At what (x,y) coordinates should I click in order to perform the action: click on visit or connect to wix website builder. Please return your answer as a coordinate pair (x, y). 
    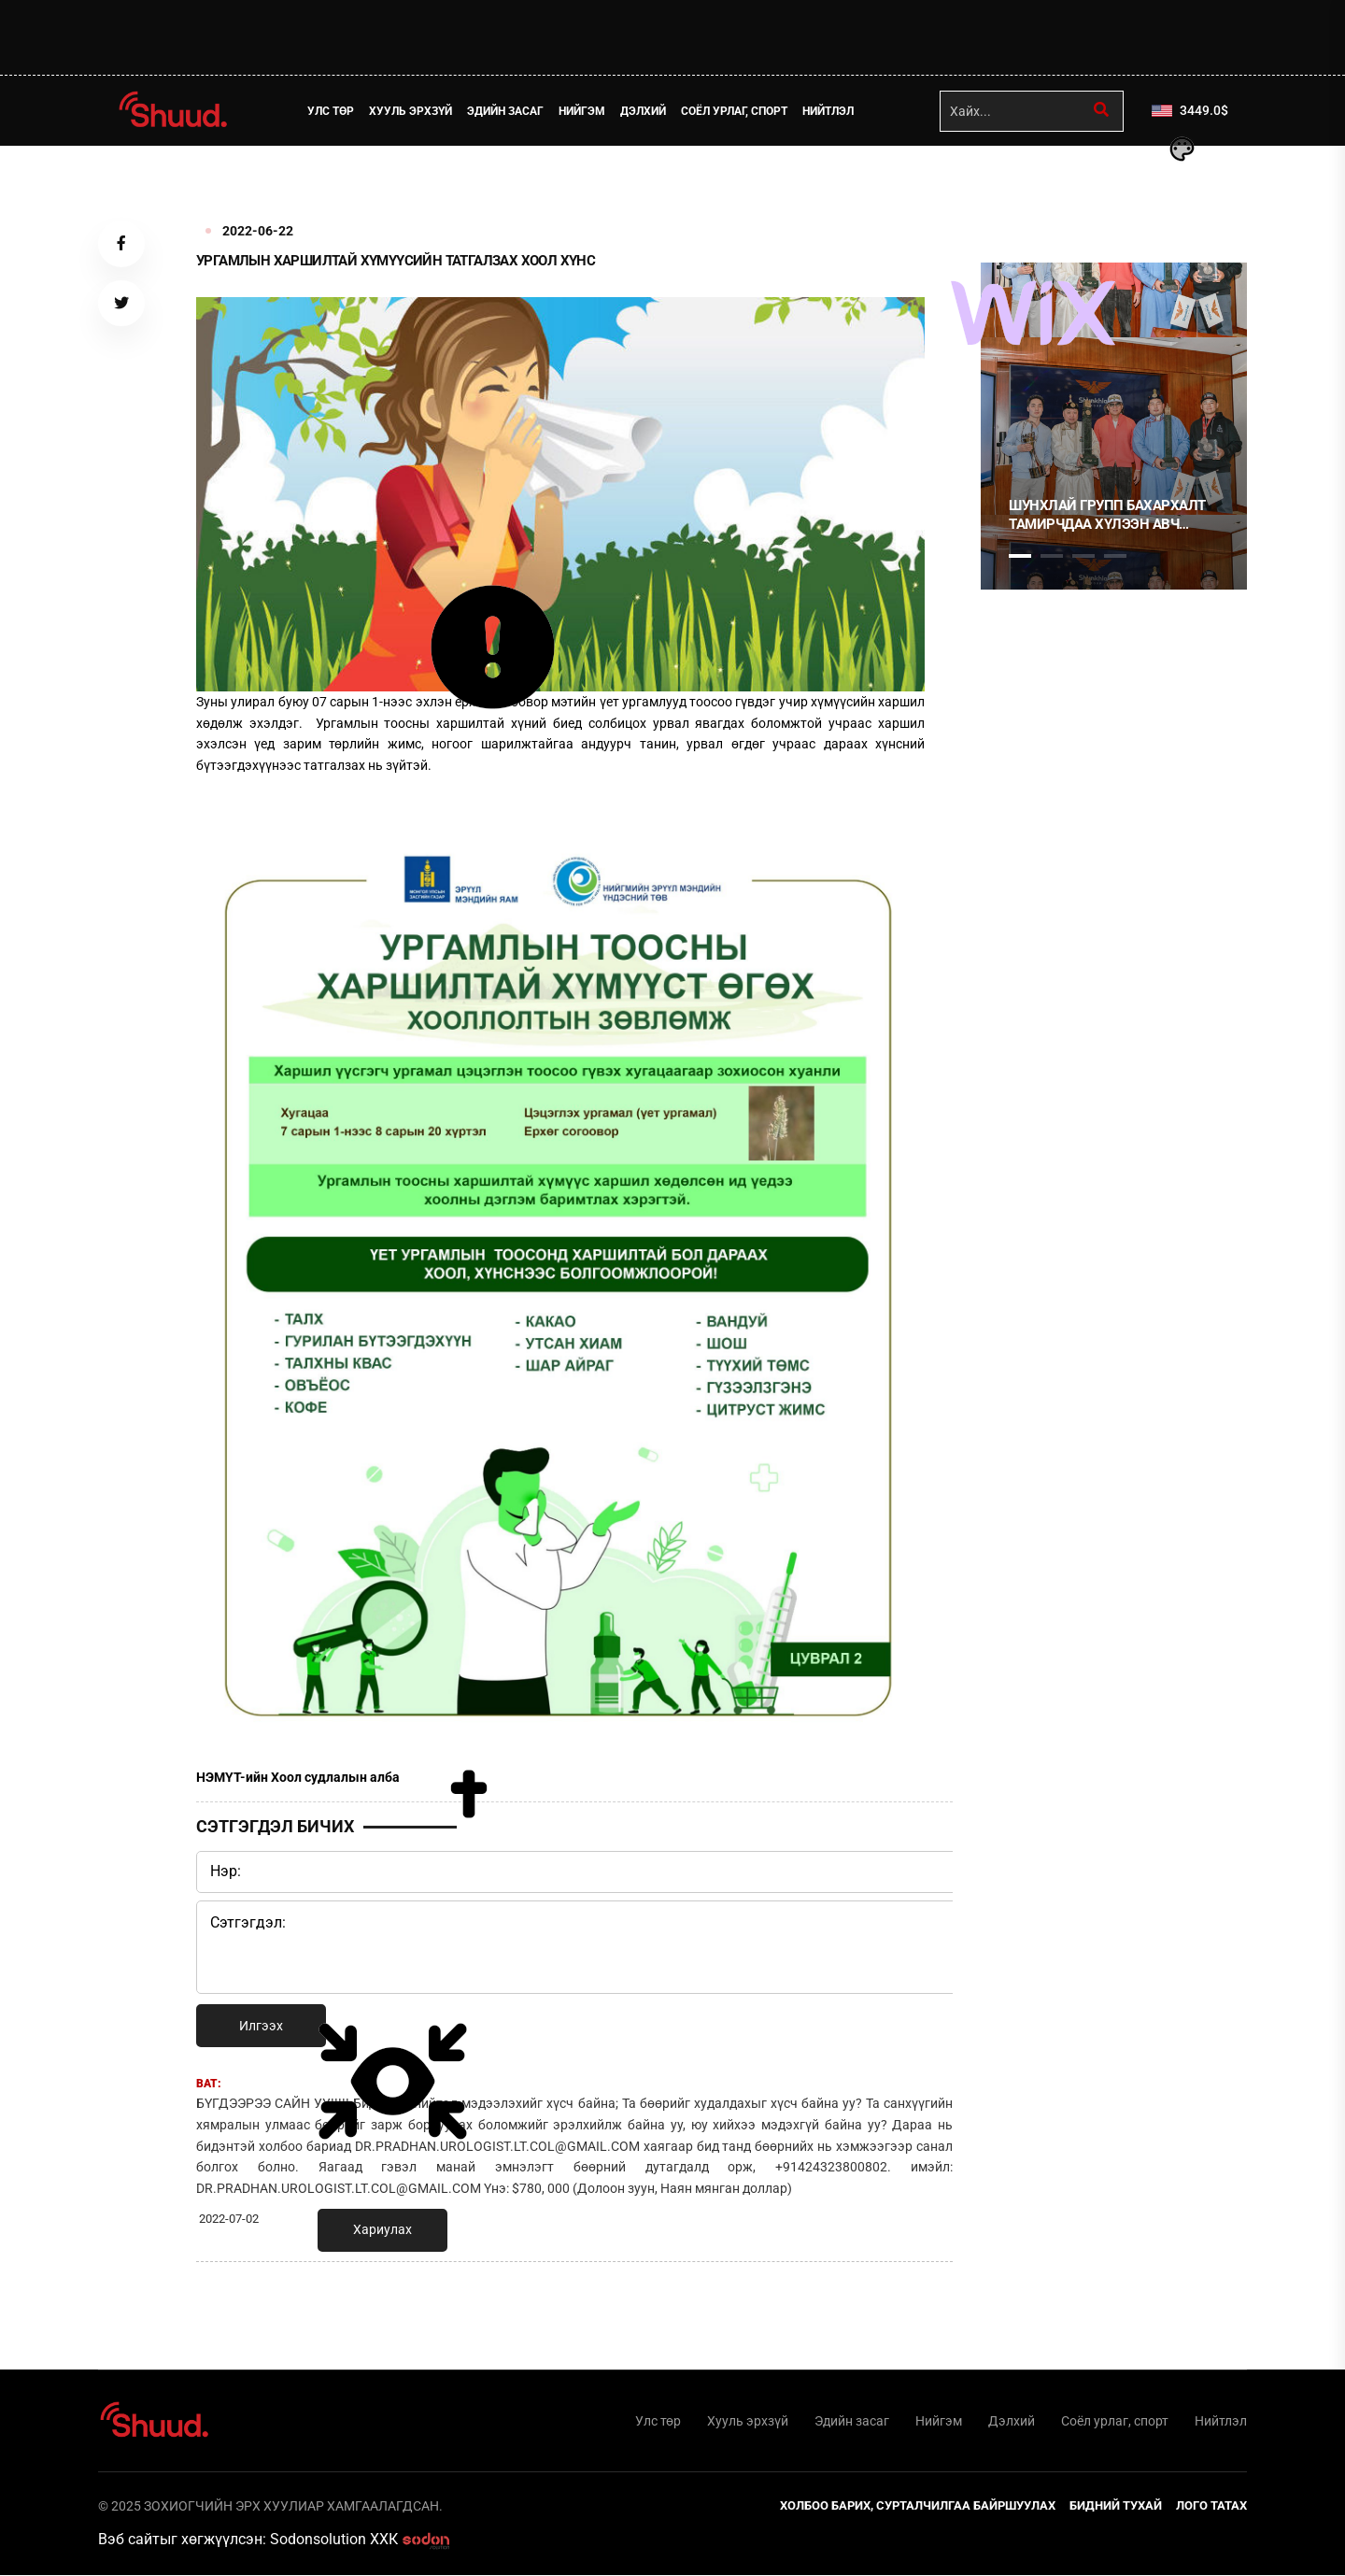
    Looking at the image, I should click on (1033, 313).